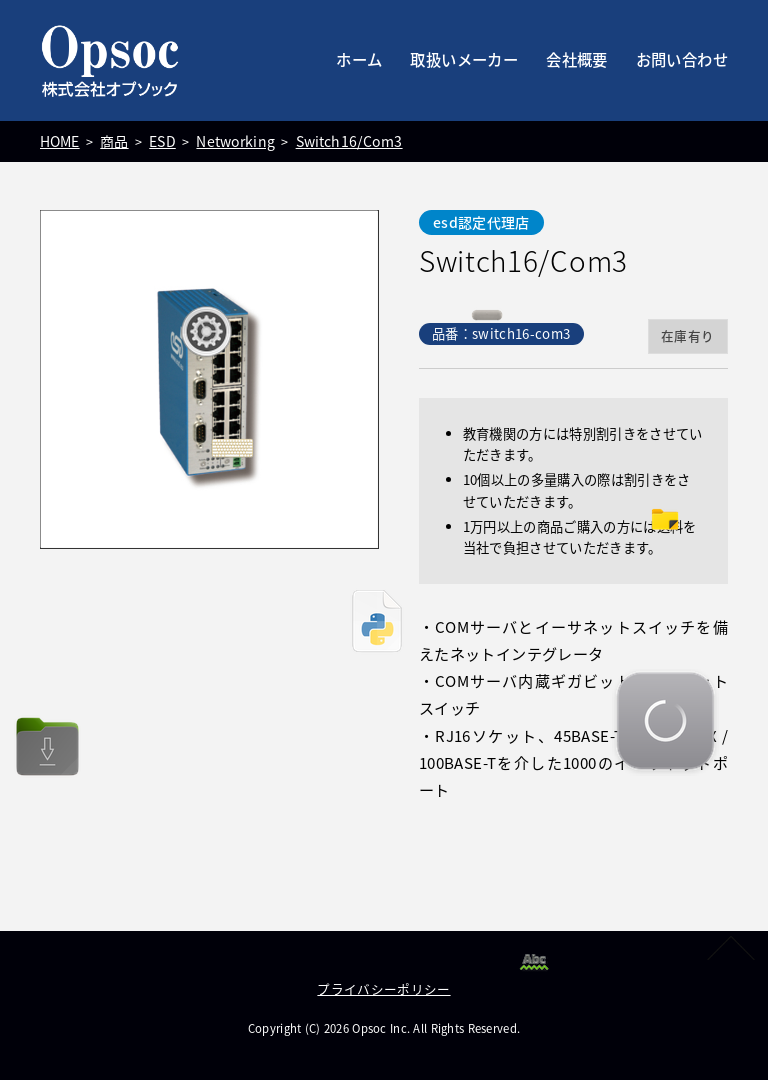  Describe the element at coordinates (665, 520) in the screenshot. I see `open sticky notes folder` at that location.